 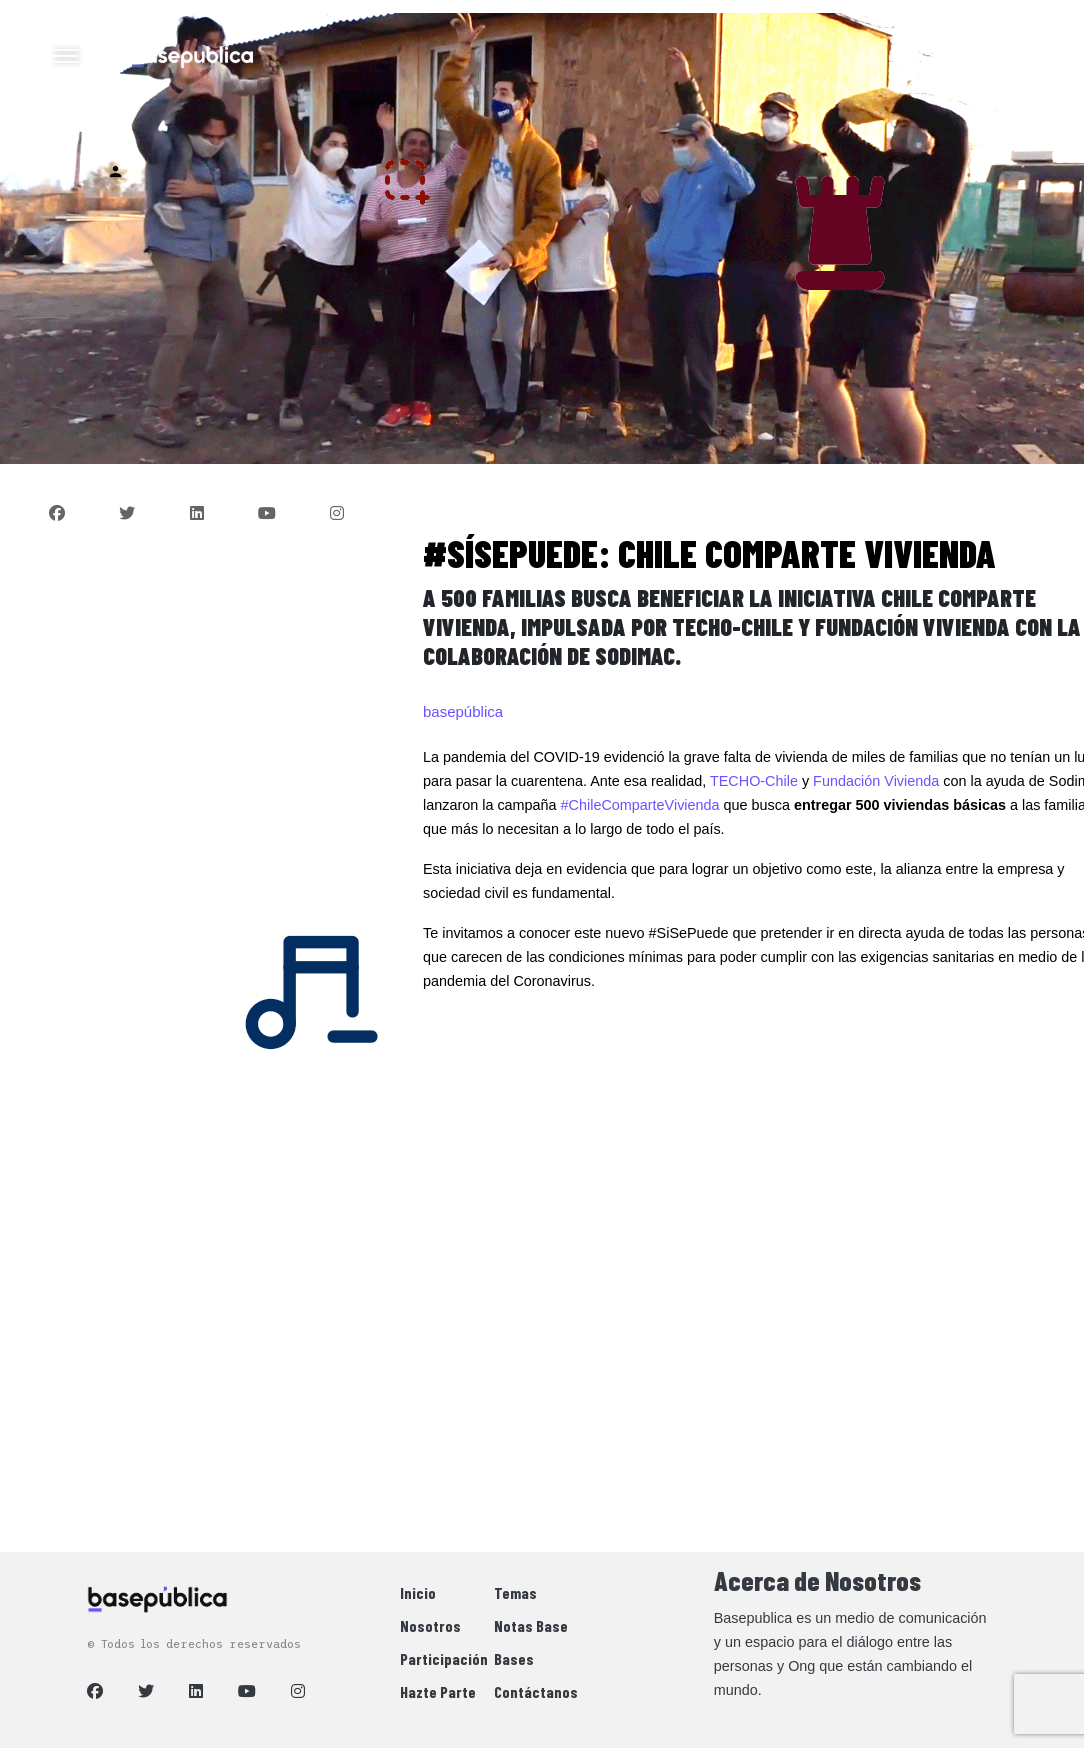 What do you see at coordinates (405, 180) in the screenshot?
I see `take a screenshot of the current screen` at bounding box center [405, 180].